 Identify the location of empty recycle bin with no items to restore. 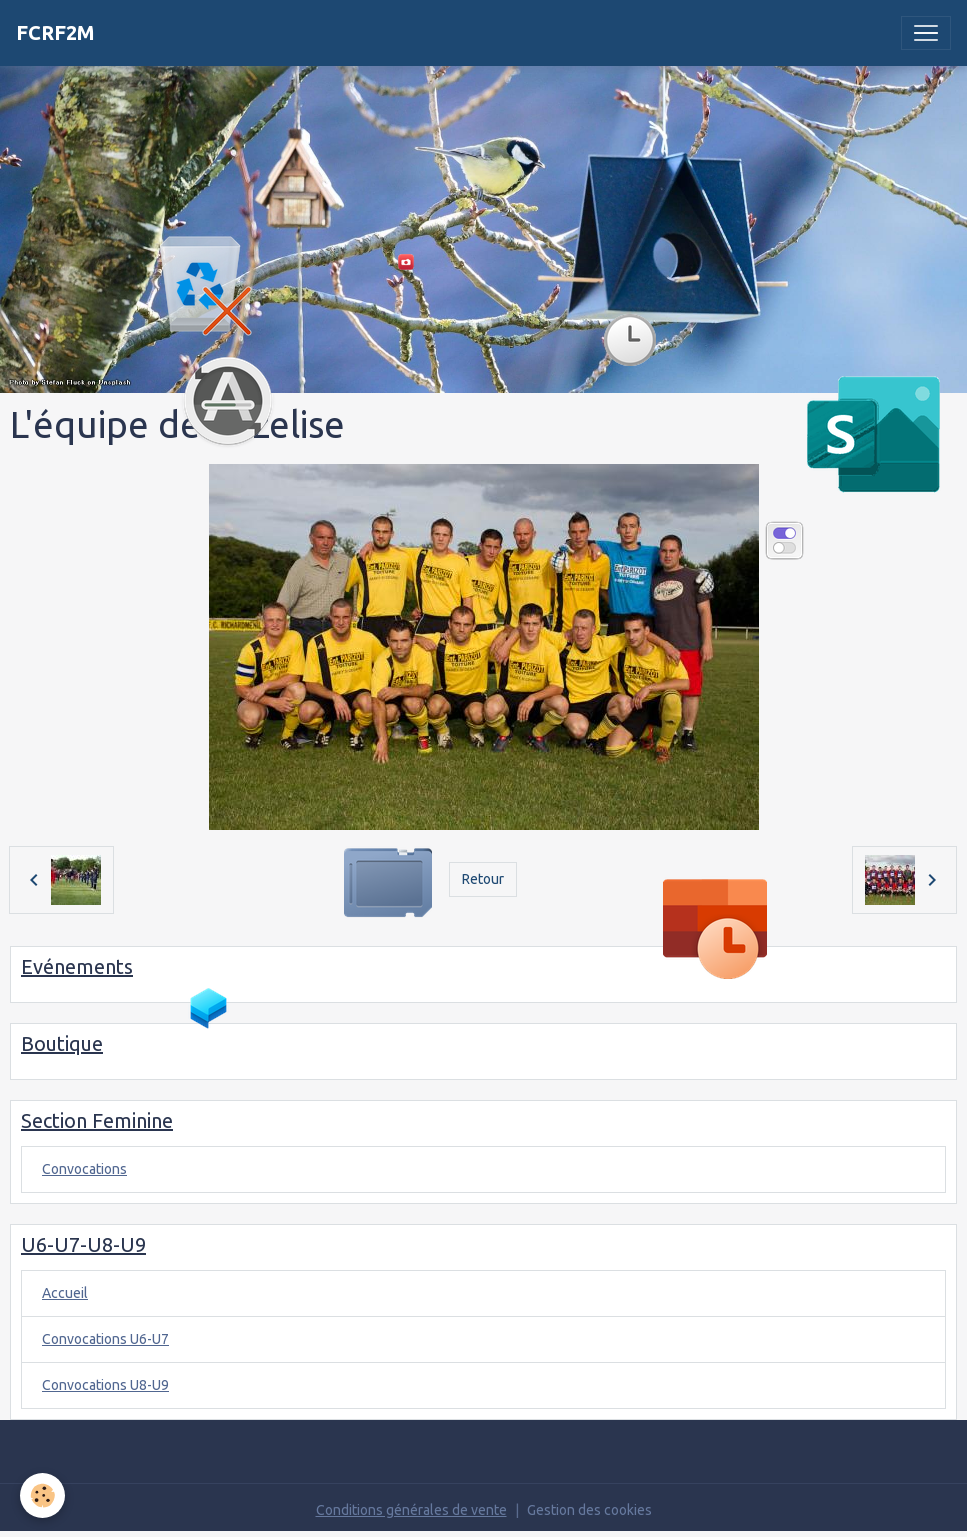
(200, 284).